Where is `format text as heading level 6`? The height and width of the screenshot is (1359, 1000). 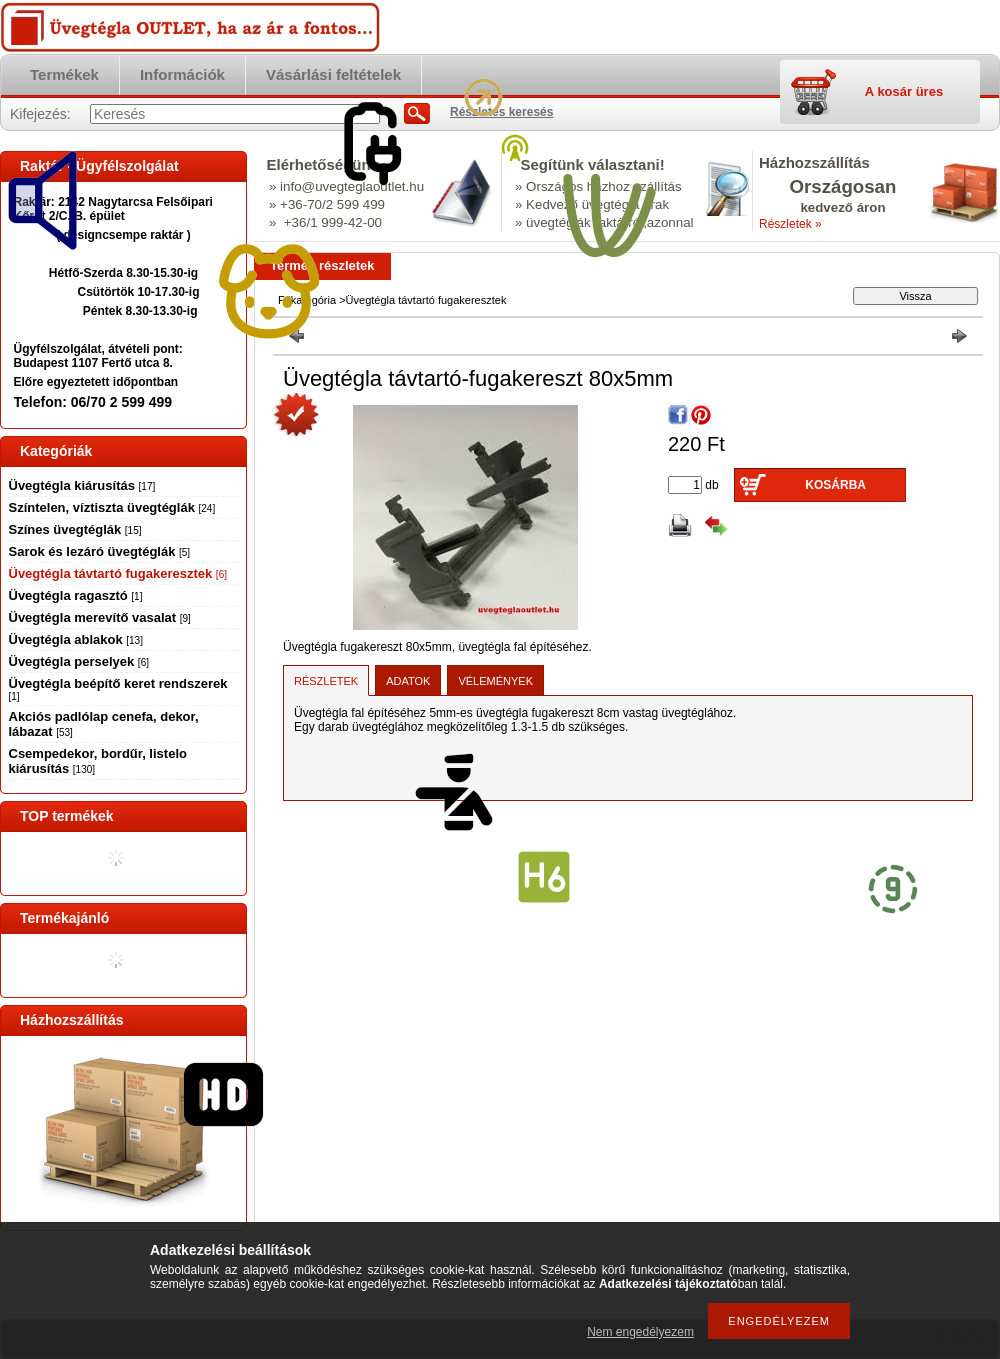 format text as heading level 6 is located at coordinates (544, 877).